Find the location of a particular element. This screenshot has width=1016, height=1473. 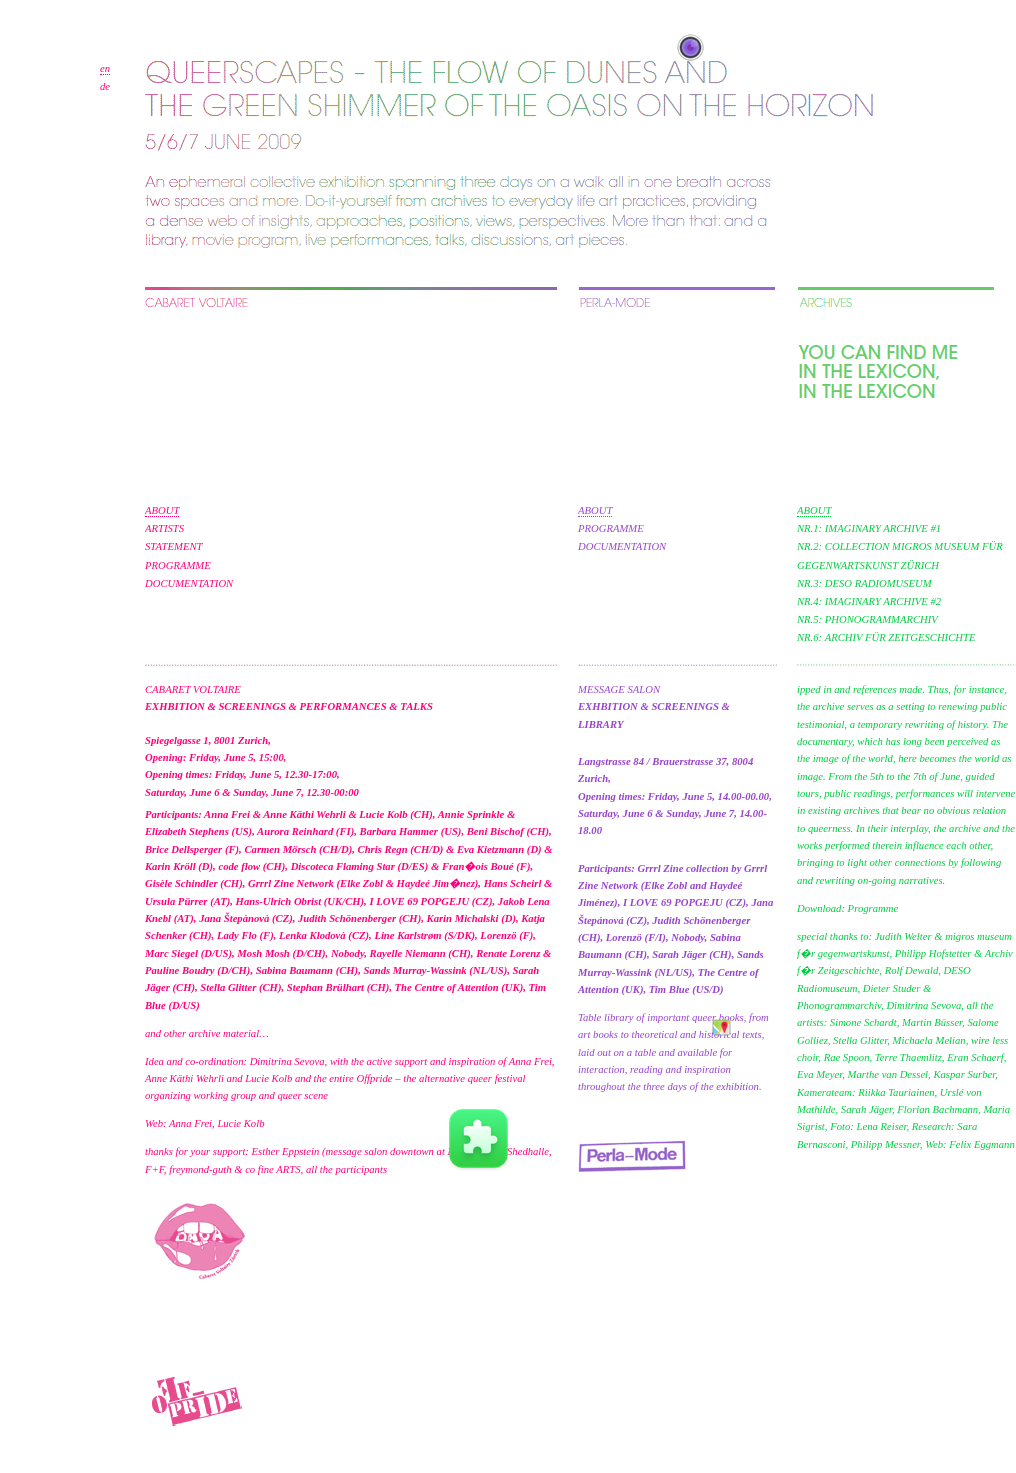

open browser extensions manager is located at coordinates (478, 1138).